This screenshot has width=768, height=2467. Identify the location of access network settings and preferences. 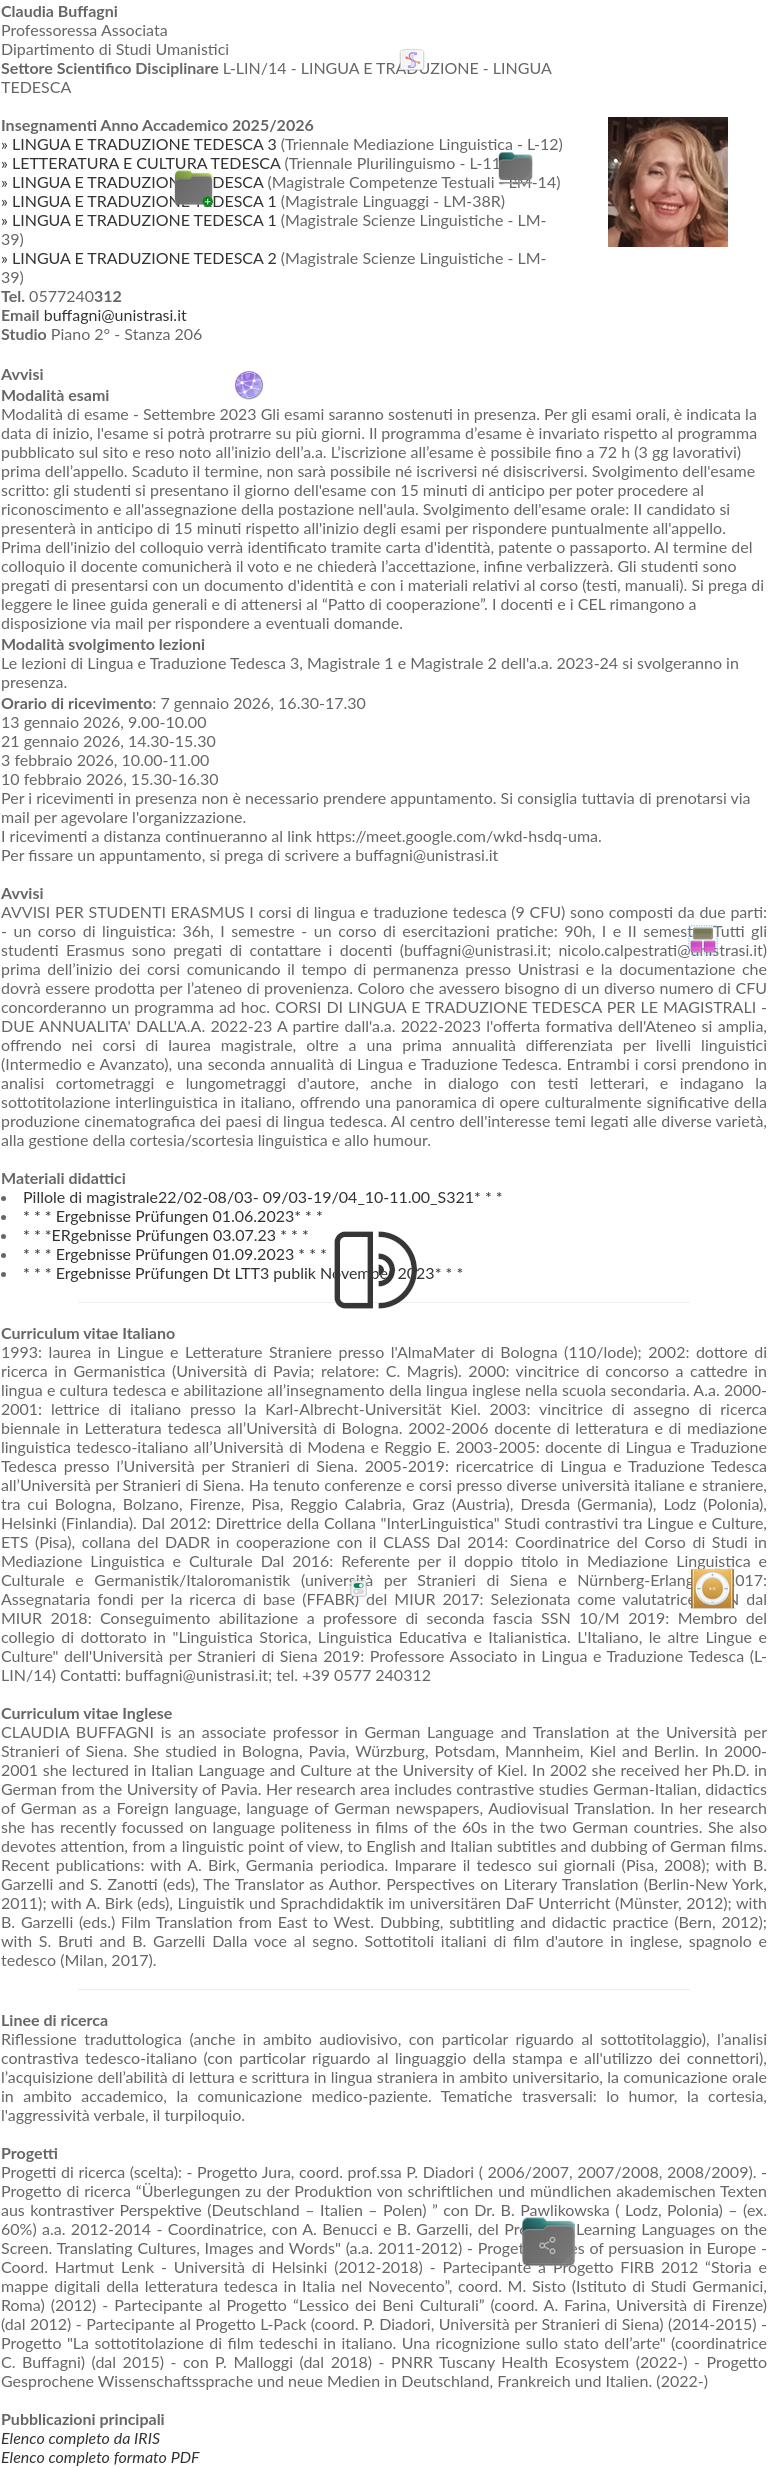
(249, 385).